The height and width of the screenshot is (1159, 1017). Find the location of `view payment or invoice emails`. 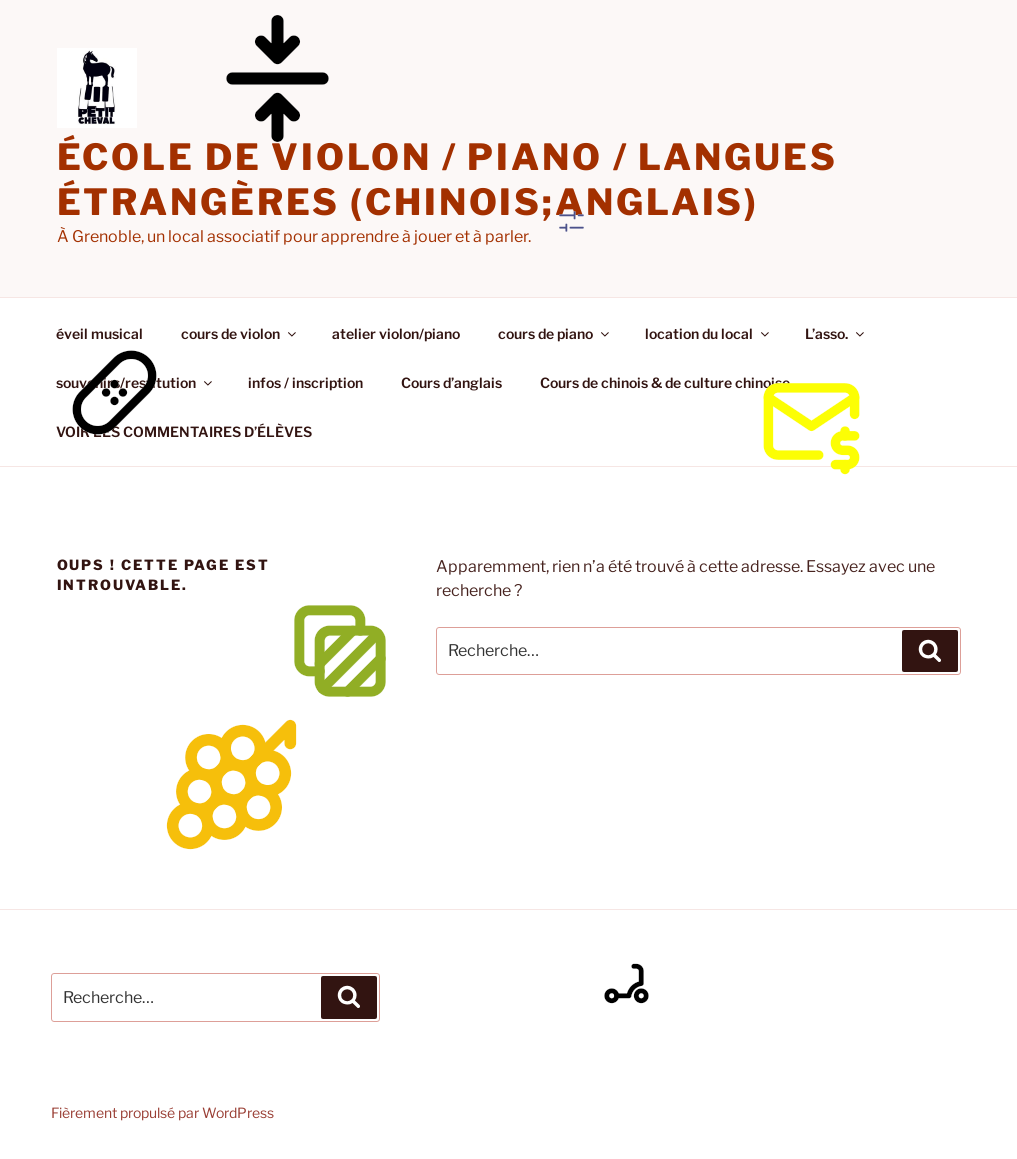

view payment or invoice emails is located at coordinates (811, 421).